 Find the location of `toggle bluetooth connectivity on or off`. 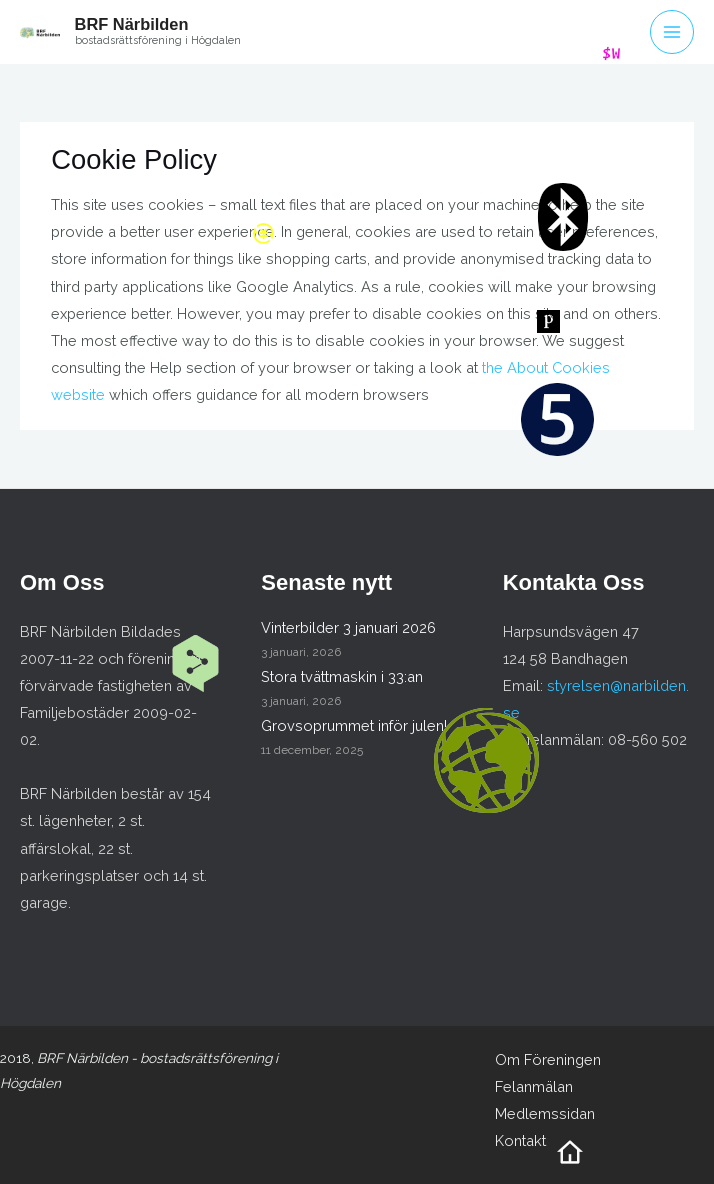

toggle bluetooth connectivity on or off is located at coordinates (563, 217).